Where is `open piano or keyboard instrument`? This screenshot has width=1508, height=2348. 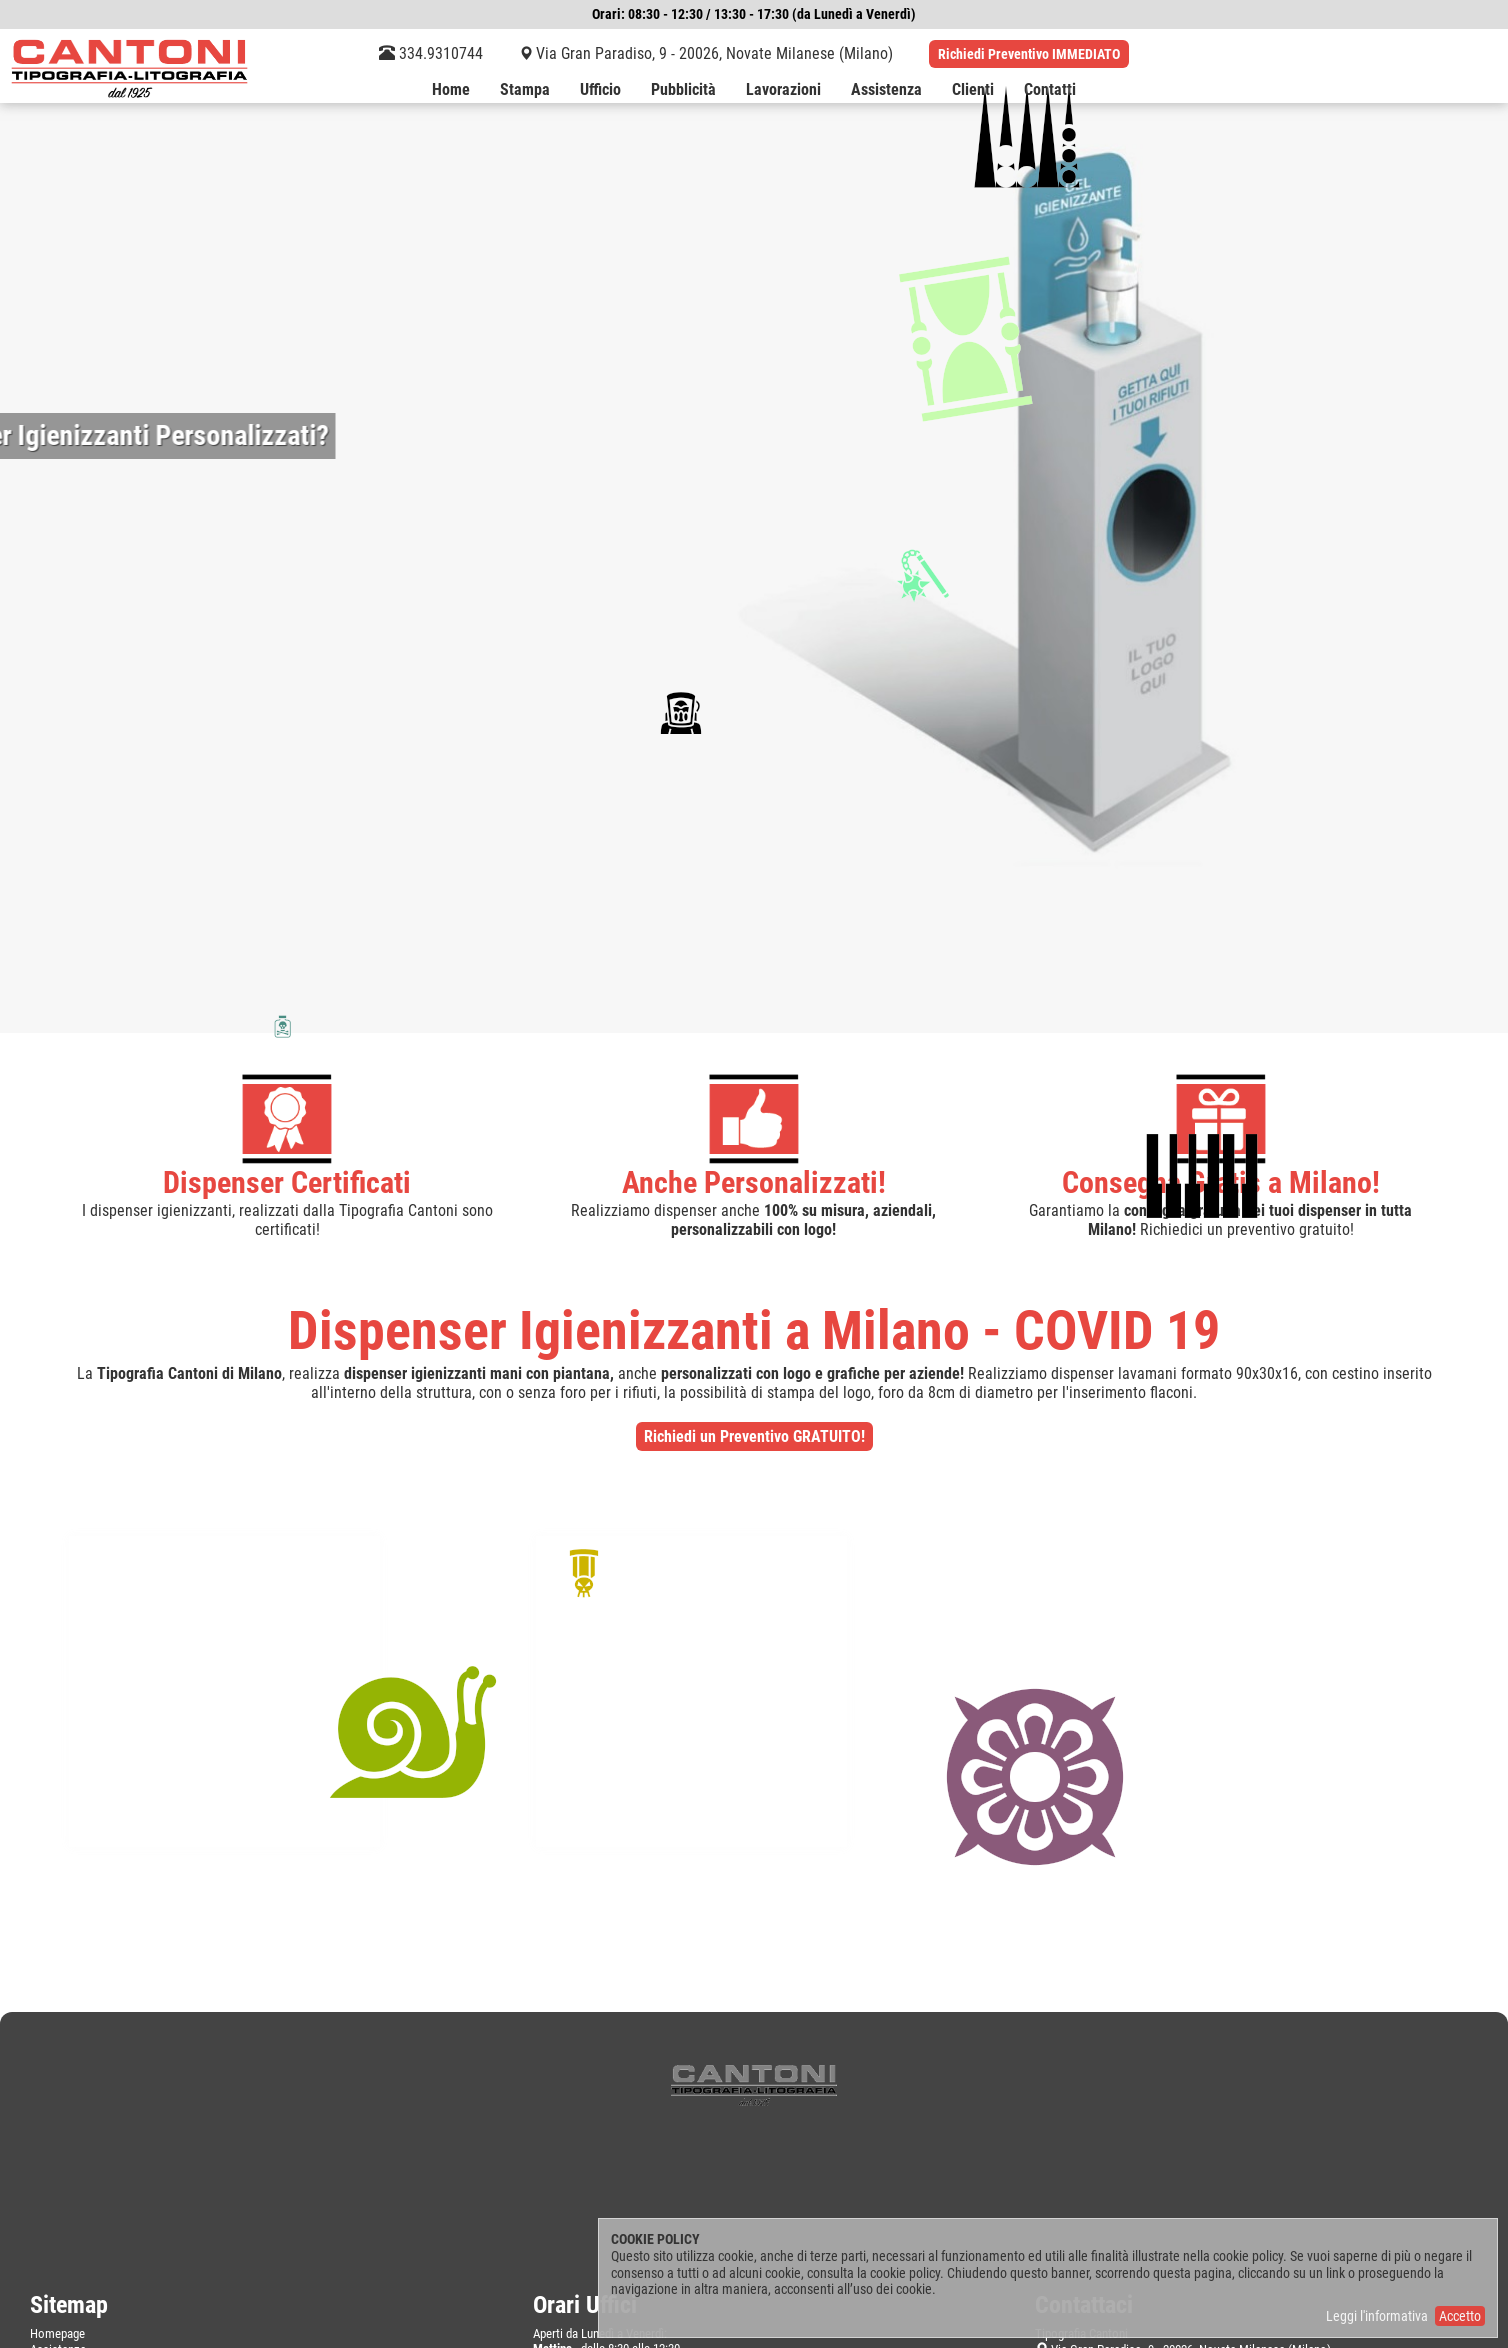 open piano or keyboard instrument is located at coordinates (1202, 1176).